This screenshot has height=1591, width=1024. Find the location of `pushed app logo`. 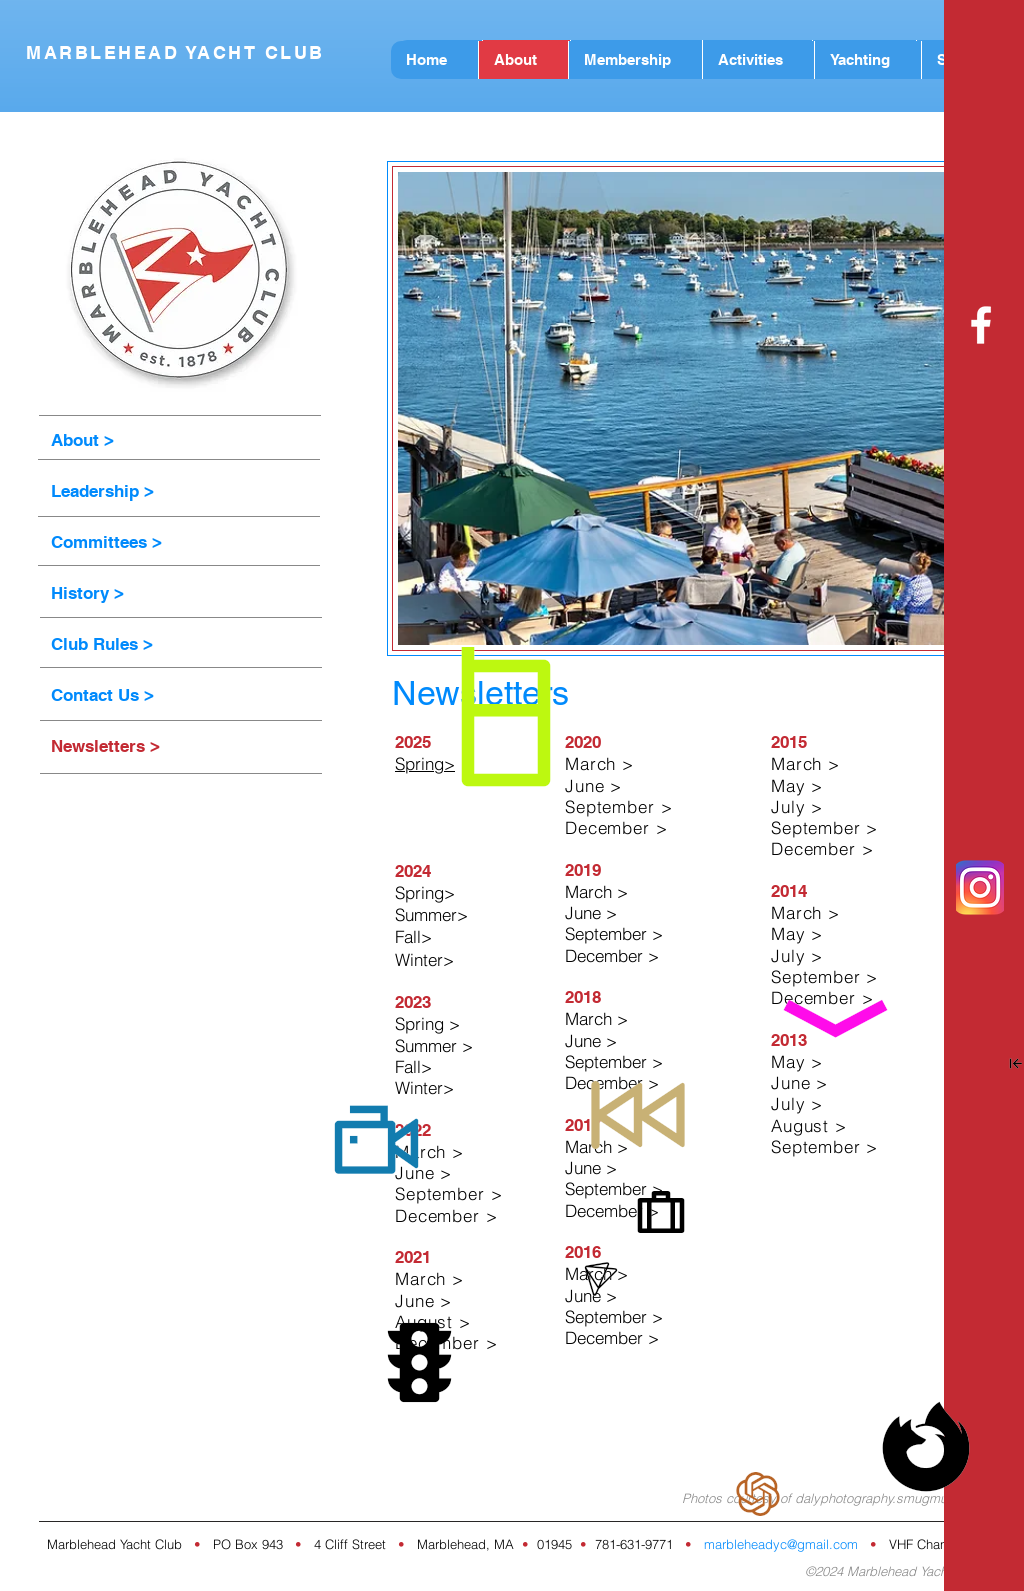

pushed app logo is located at coordinates (601, 1279).